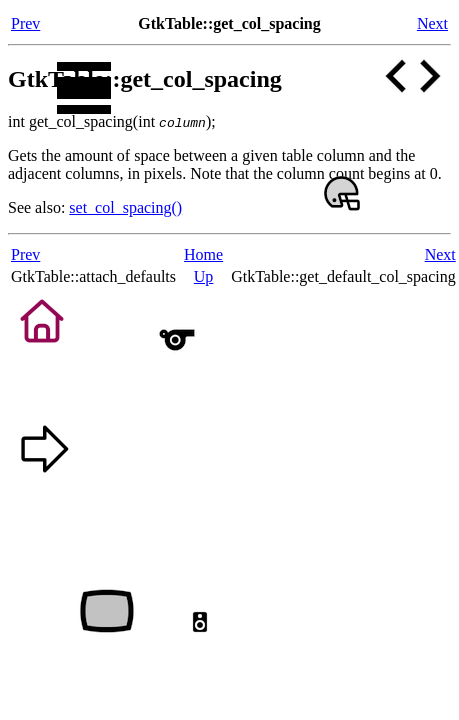 This screenshot has height=720, width=459. I want to click on navigate to home screen, so click(42, 321).